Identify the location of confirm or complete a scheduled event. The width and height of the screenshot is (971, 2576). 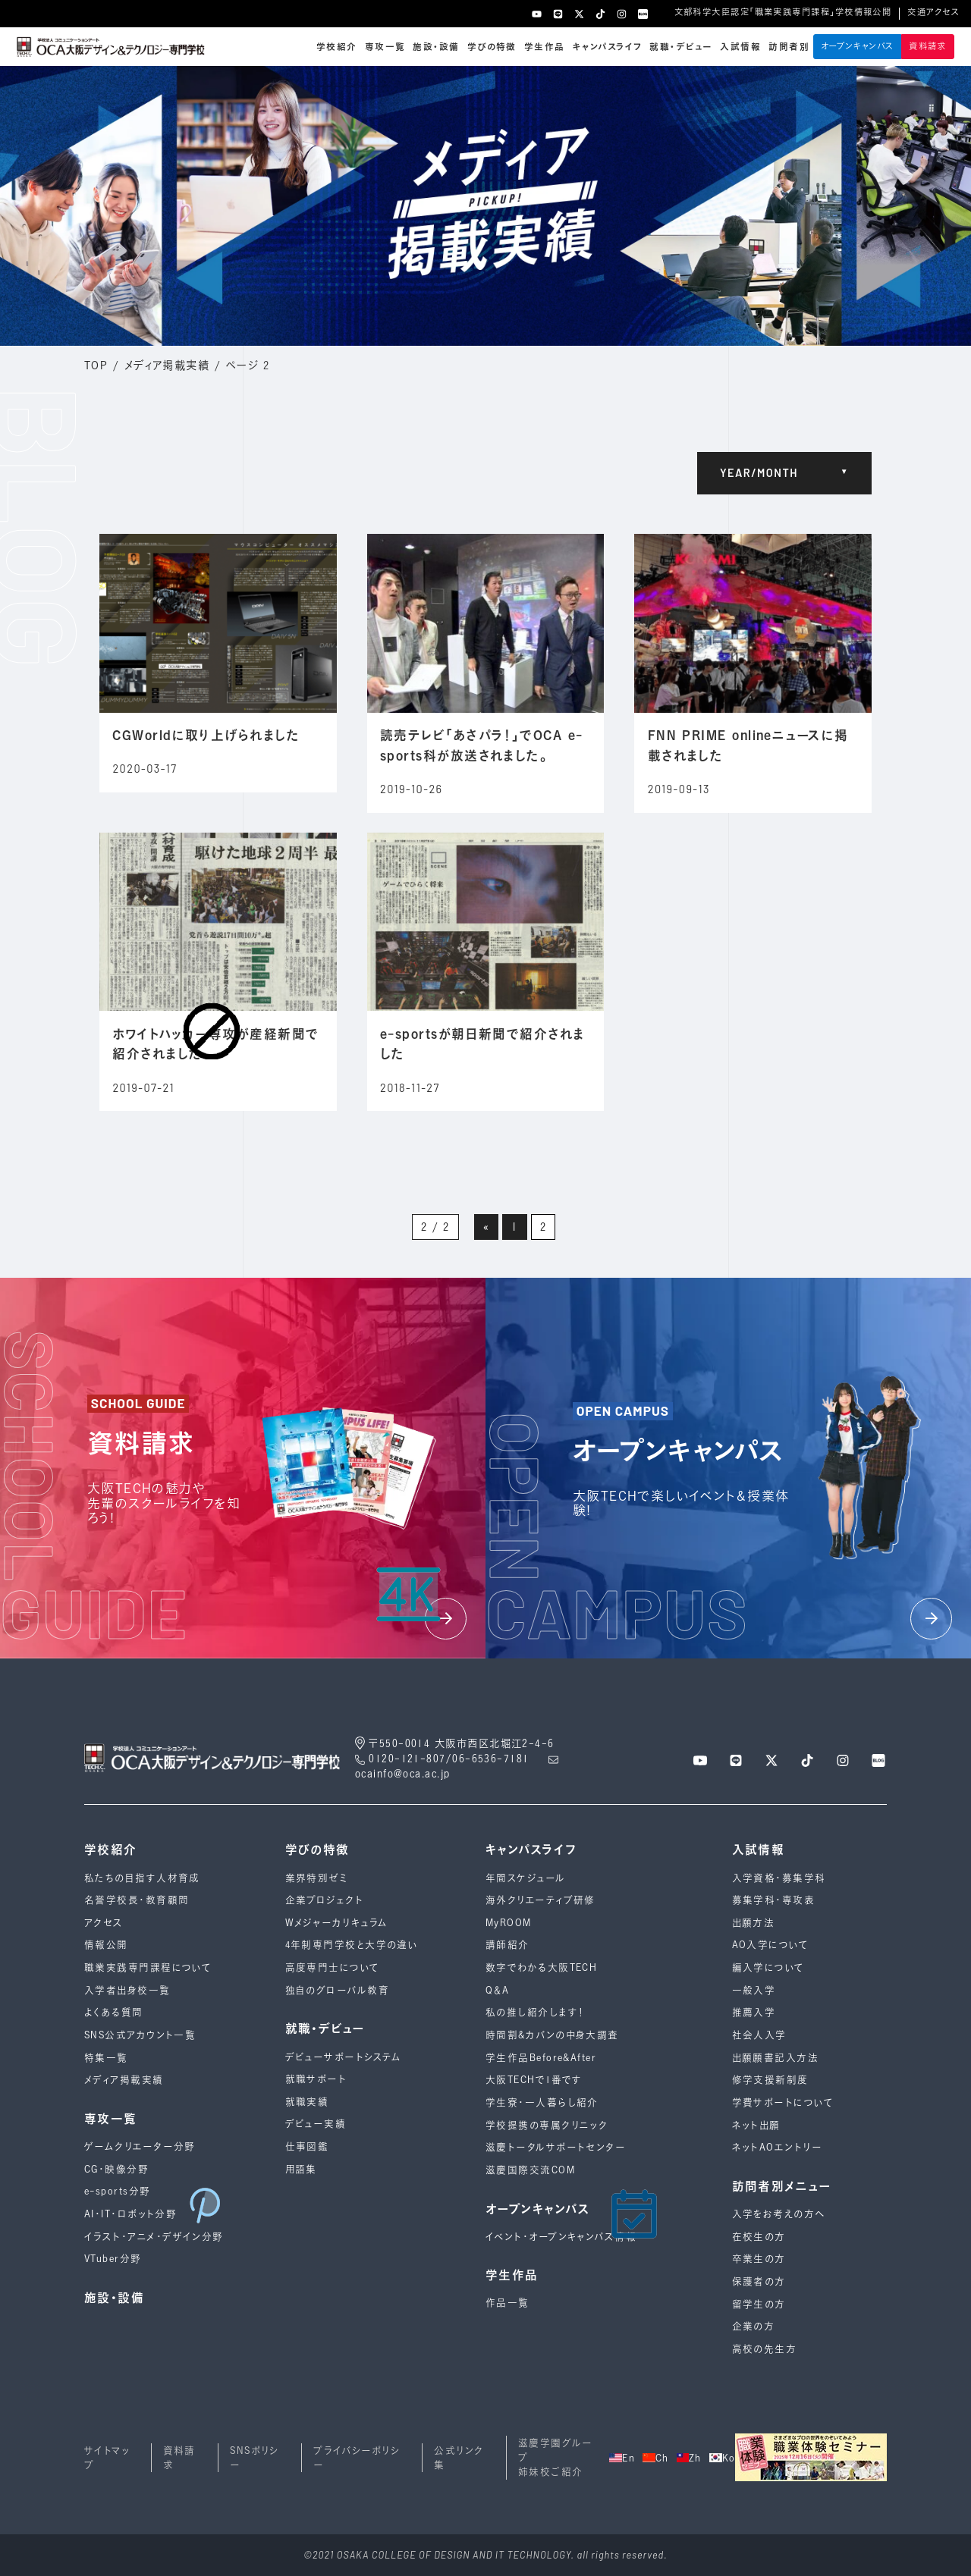
(634, 2216).